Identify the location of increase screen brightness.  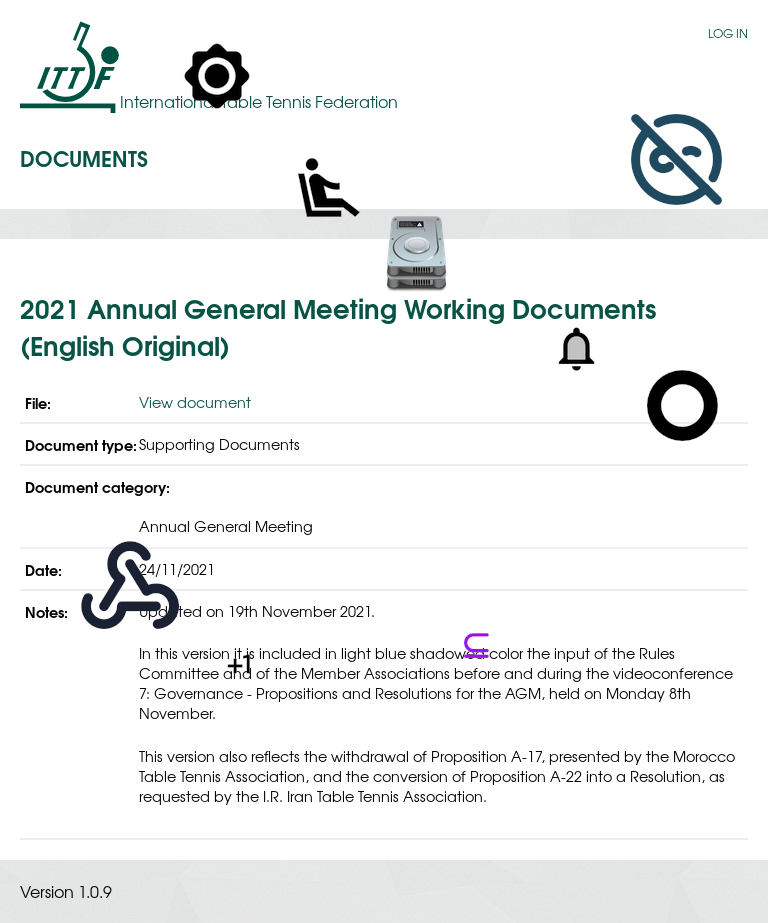
(217, 76).